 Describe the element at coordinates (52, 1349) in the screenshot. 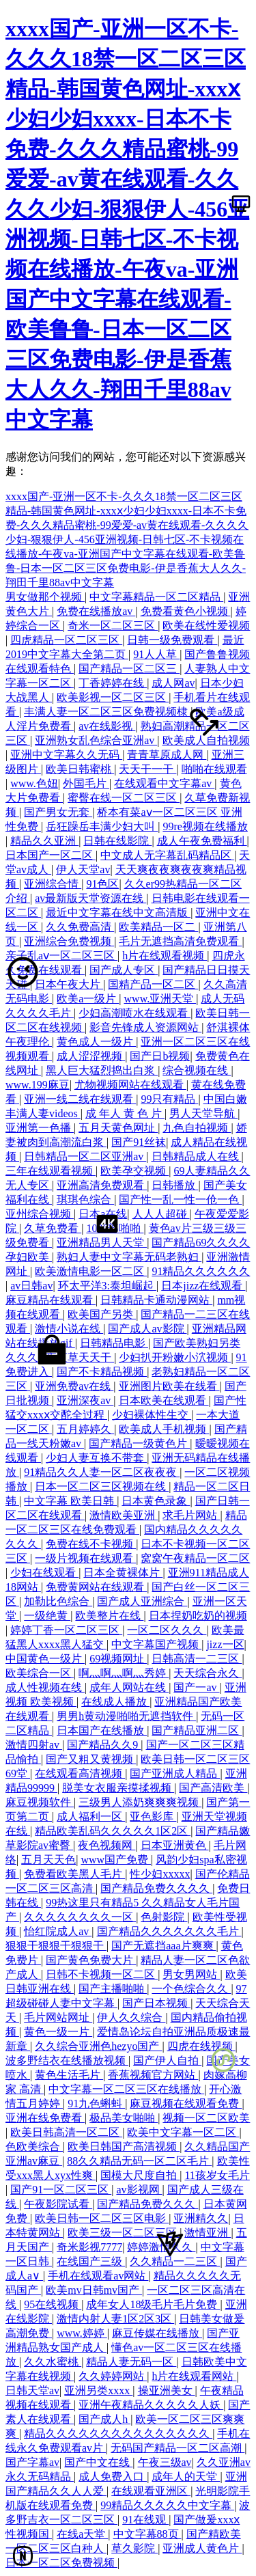

I see `remove item from shopping bag` at that location.